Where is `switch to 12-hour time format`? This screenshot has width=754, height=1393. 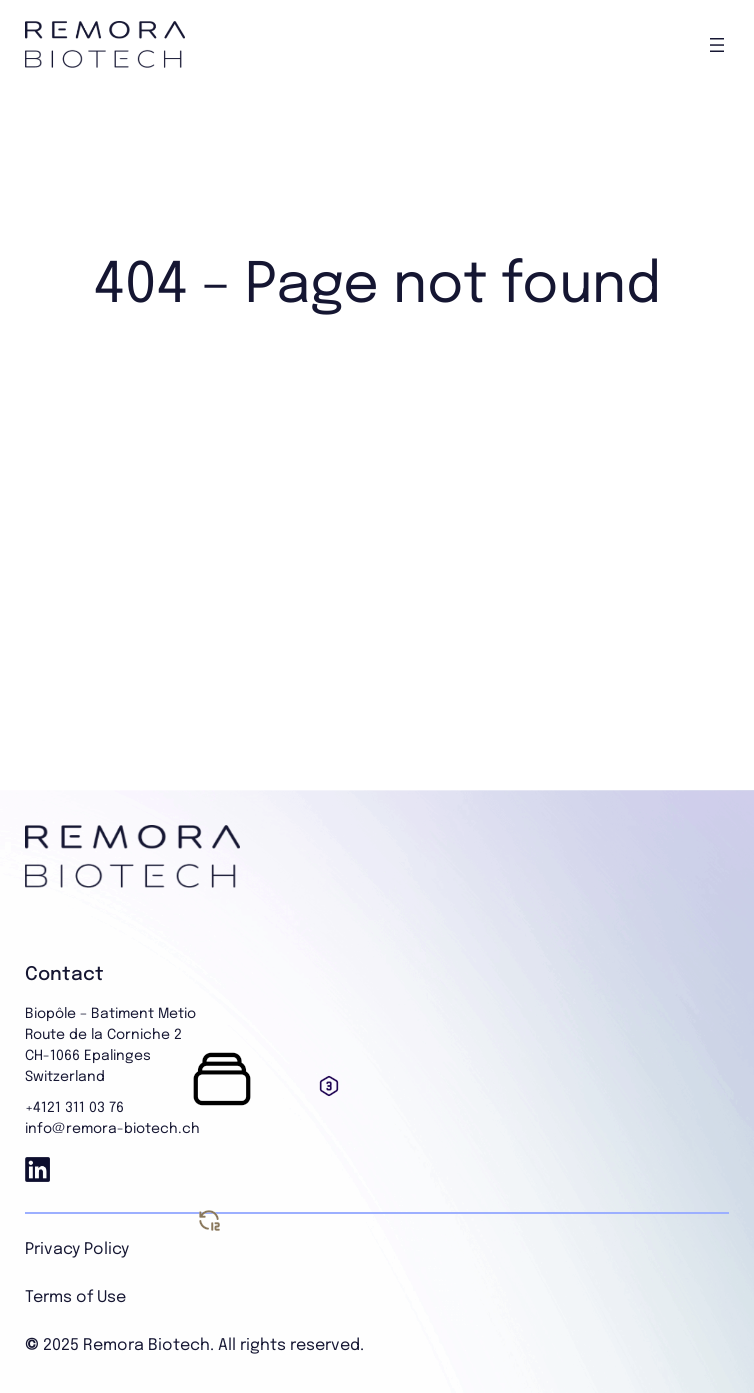
switch to 12-hour time format is located at coordinates (209, 1220).